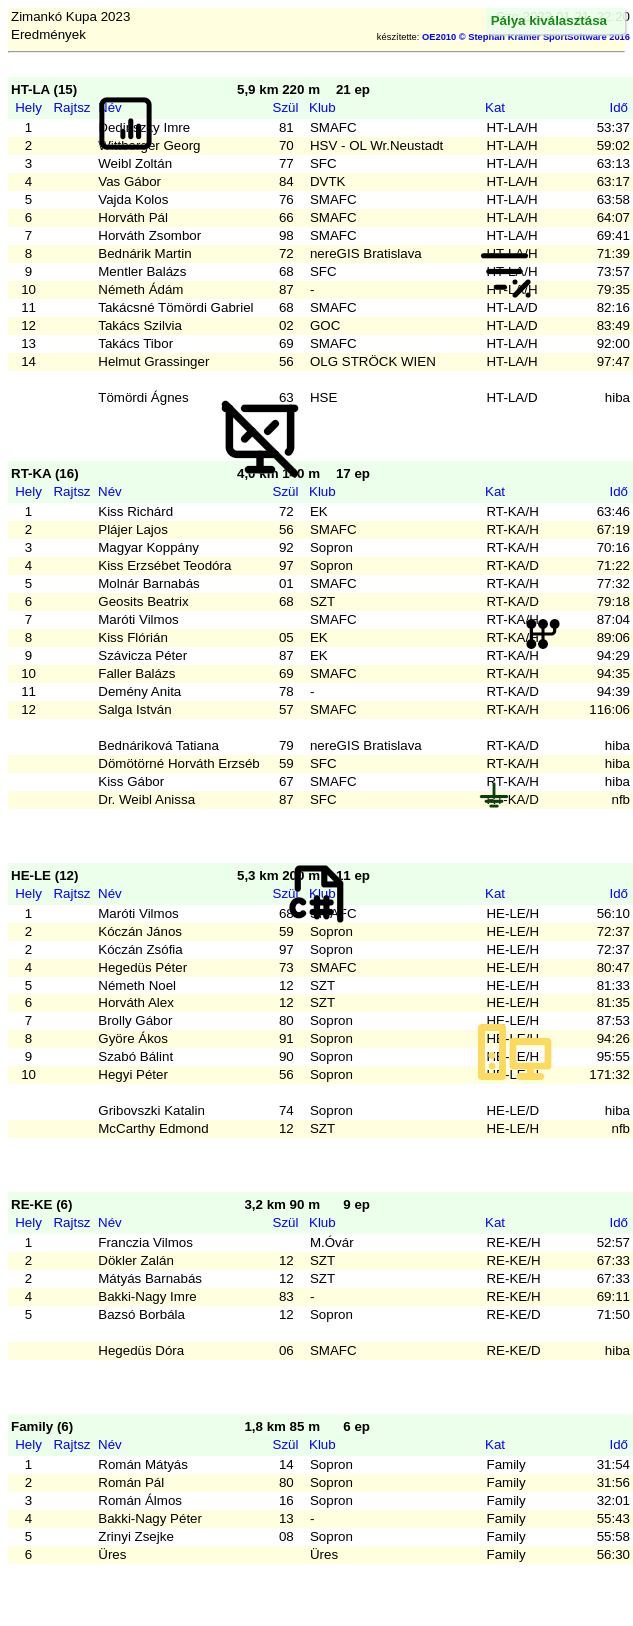 Image resolution: width=633 pixels, height=1626 pixels. What do you see at coordinates (504, 271) in the screenshot?
I see `filter items by discount or sale price` at bounding box center [504, 271].